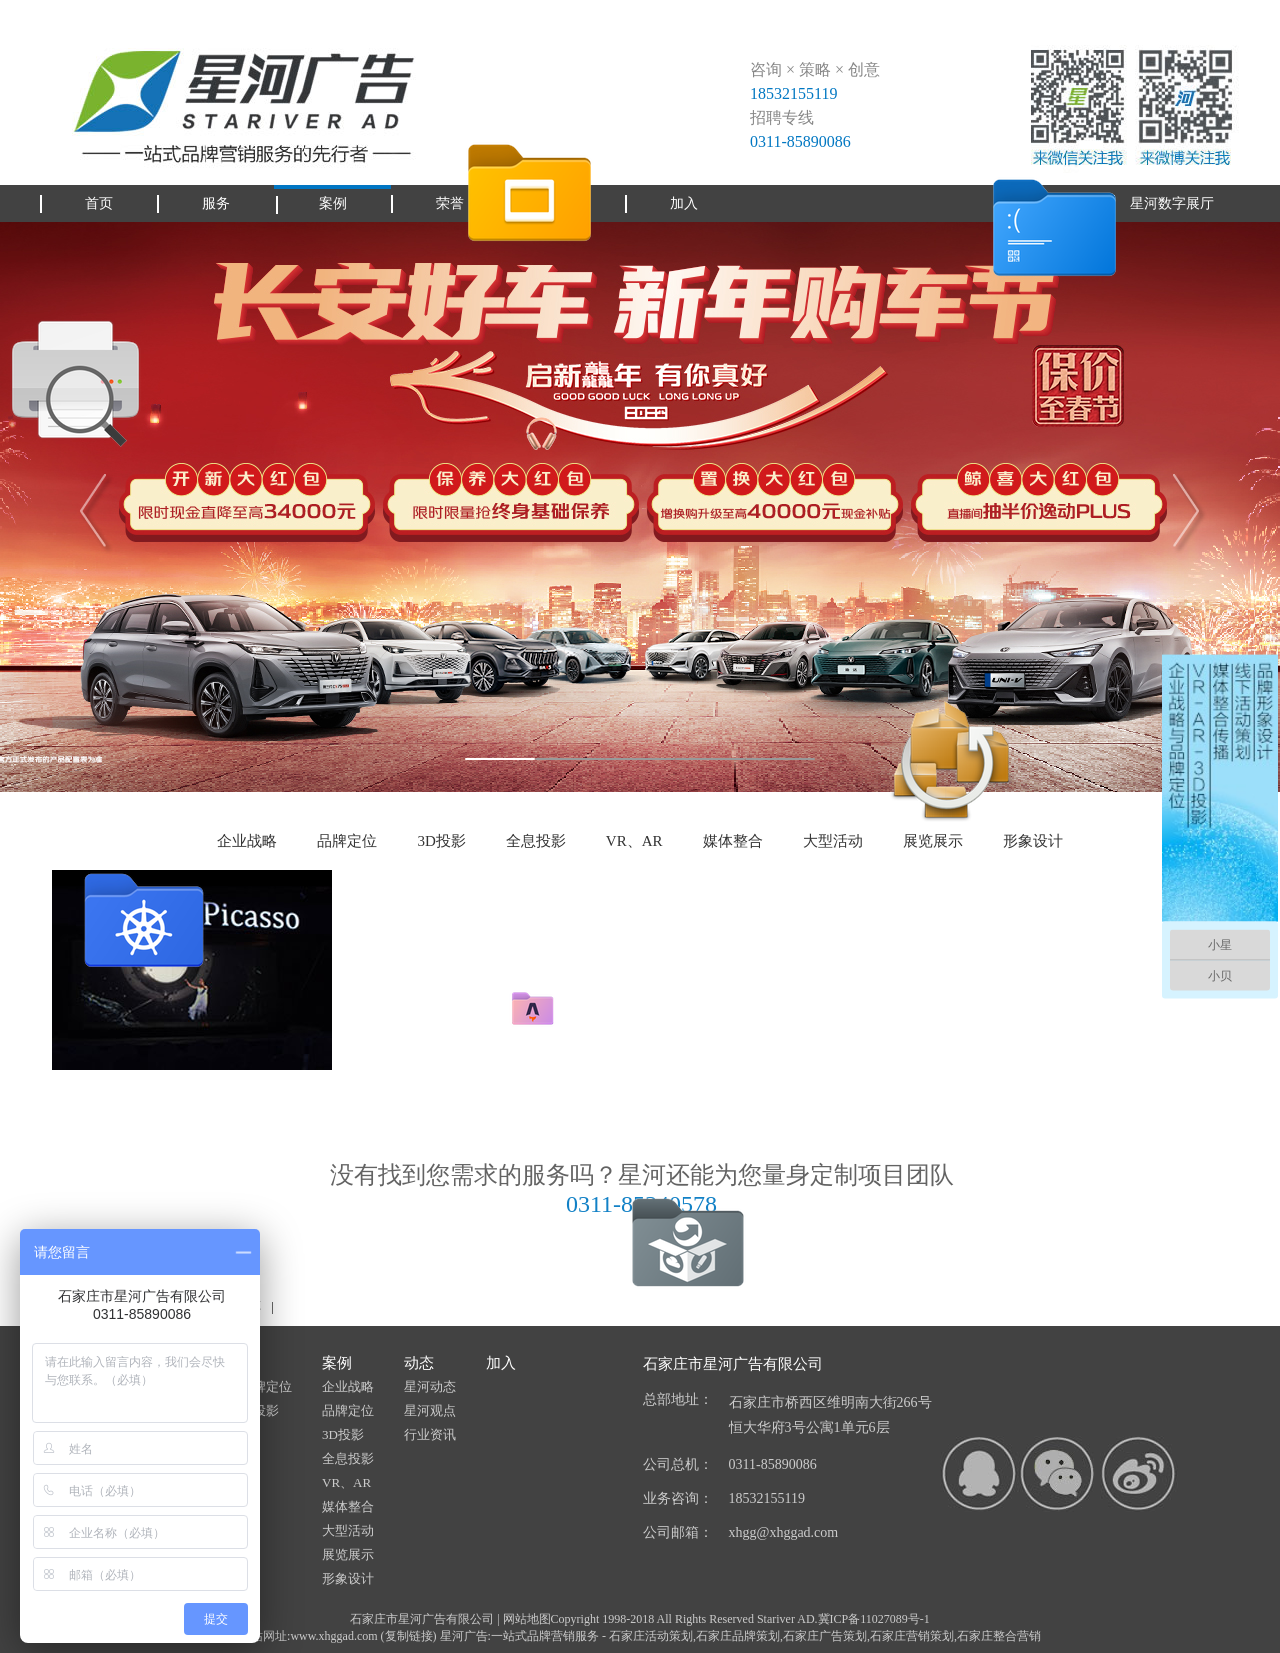 The height and width of the screenshot is (1653, 1280). Describe the element at coordinates (948, 752) in the screenshot. I see `check for available software updates` at that location.